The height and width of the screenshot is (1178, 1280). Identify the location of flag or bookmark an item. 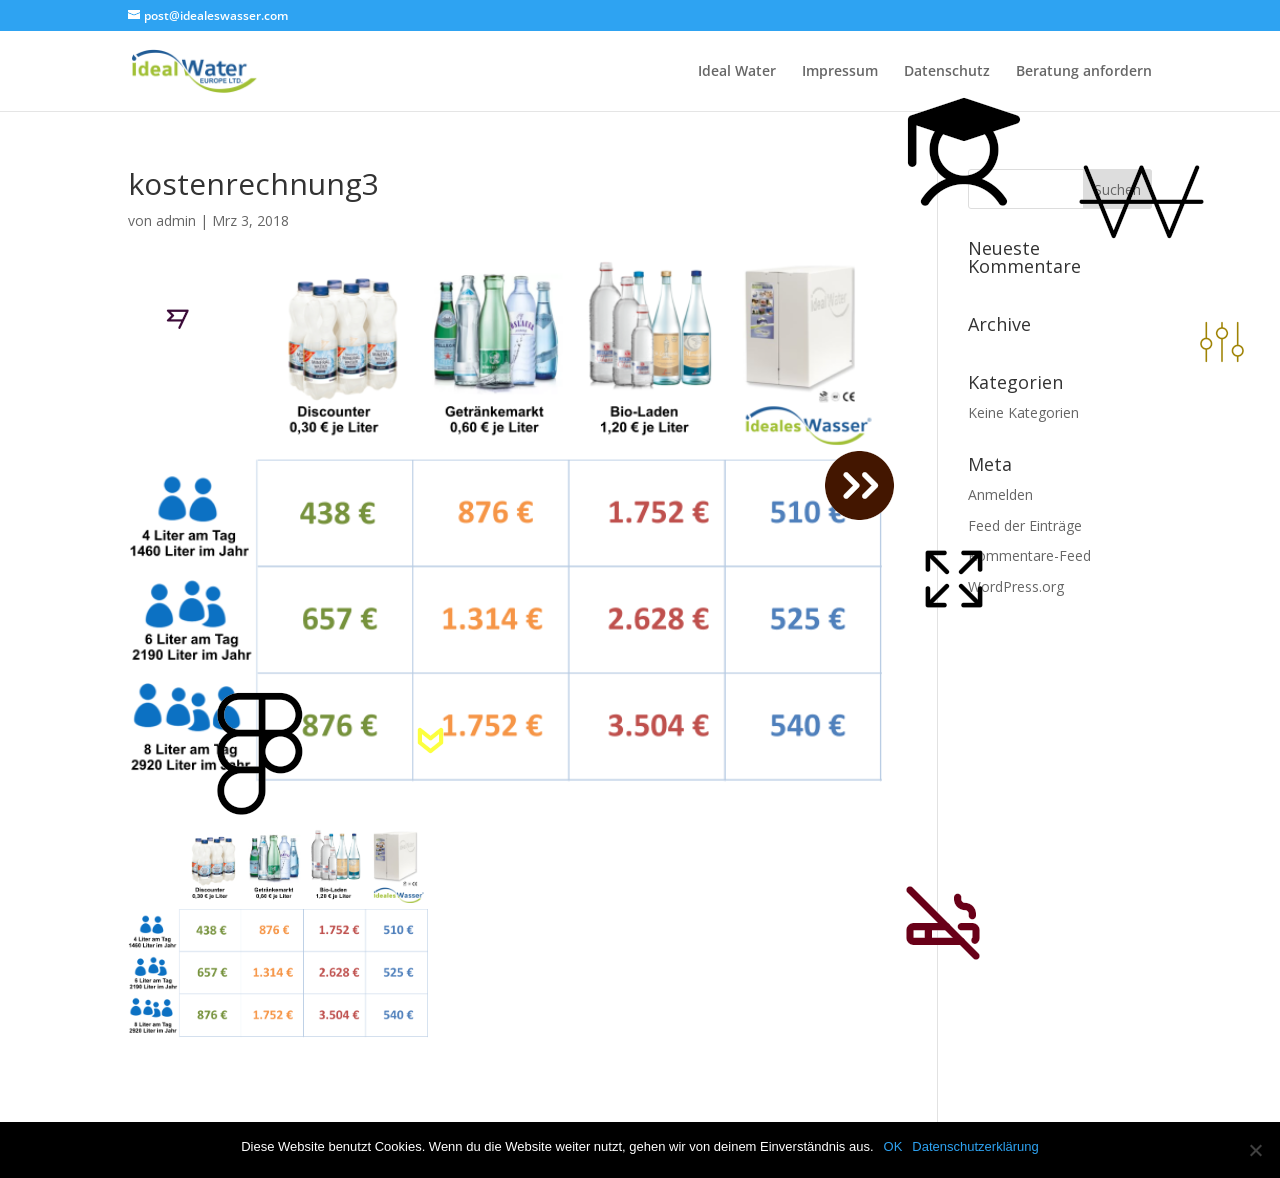
(177, 318).